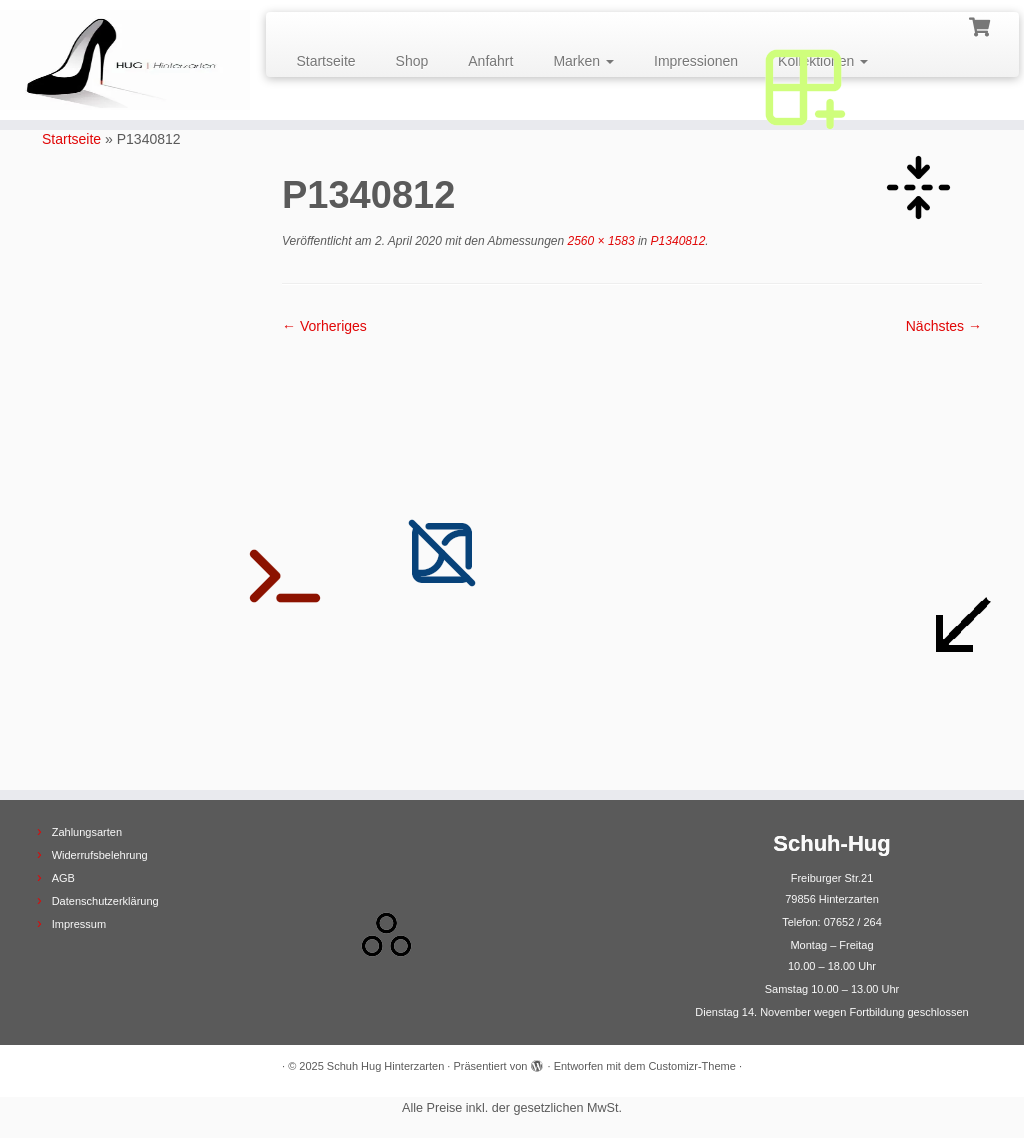 The image size is (1024, 1138). I want to click on add a new widget or tile to dashboard, so click(803, 87).